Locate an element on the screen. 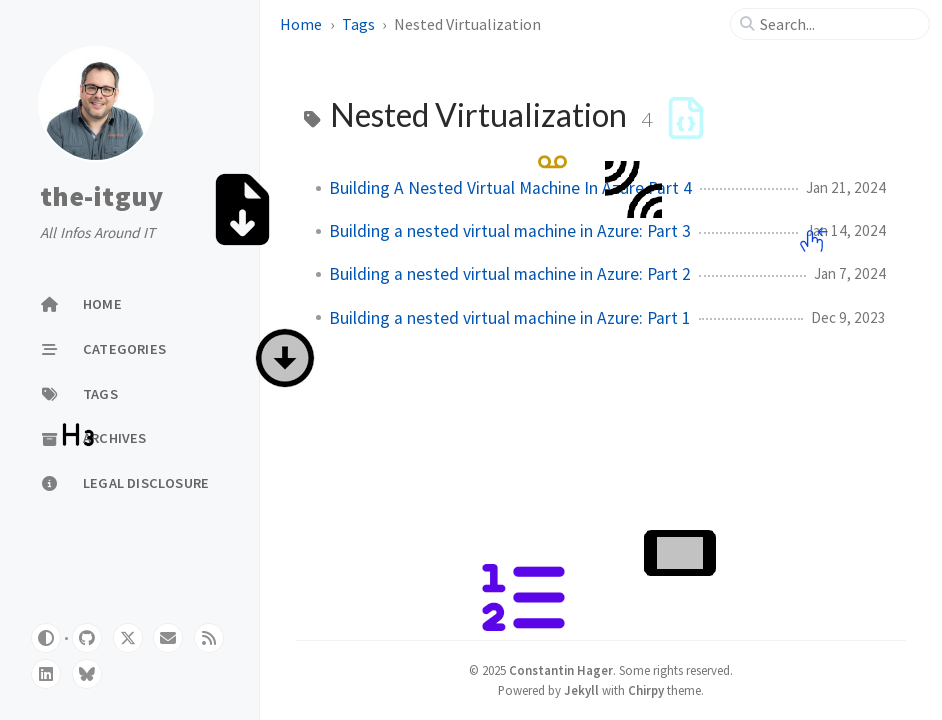  format text as heading level 3 is located at coordinates (77, 434).